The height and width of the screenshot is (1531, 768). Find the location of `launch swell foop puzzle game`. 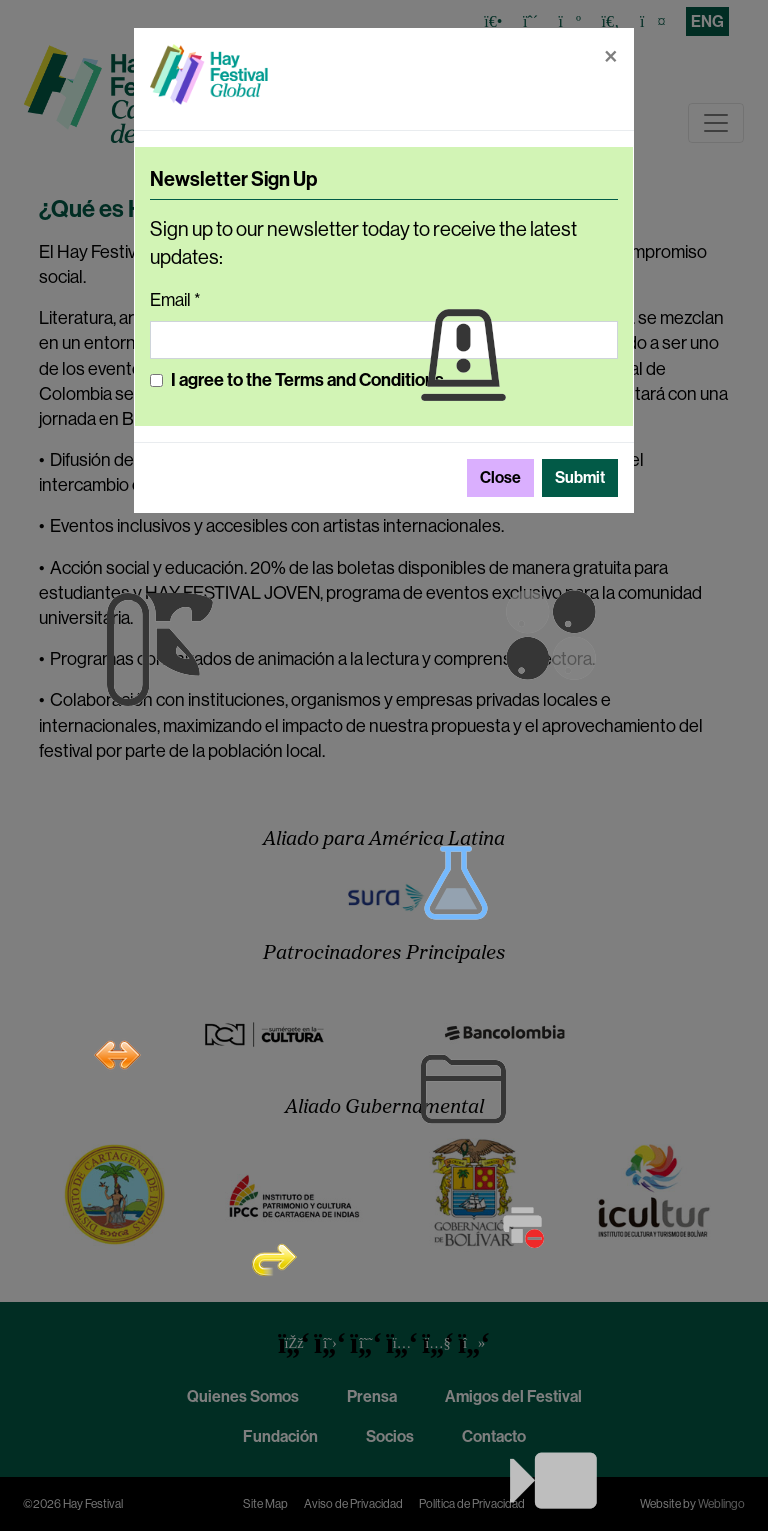

launch swell foop puzzle game is located at coordinates (551, 635).